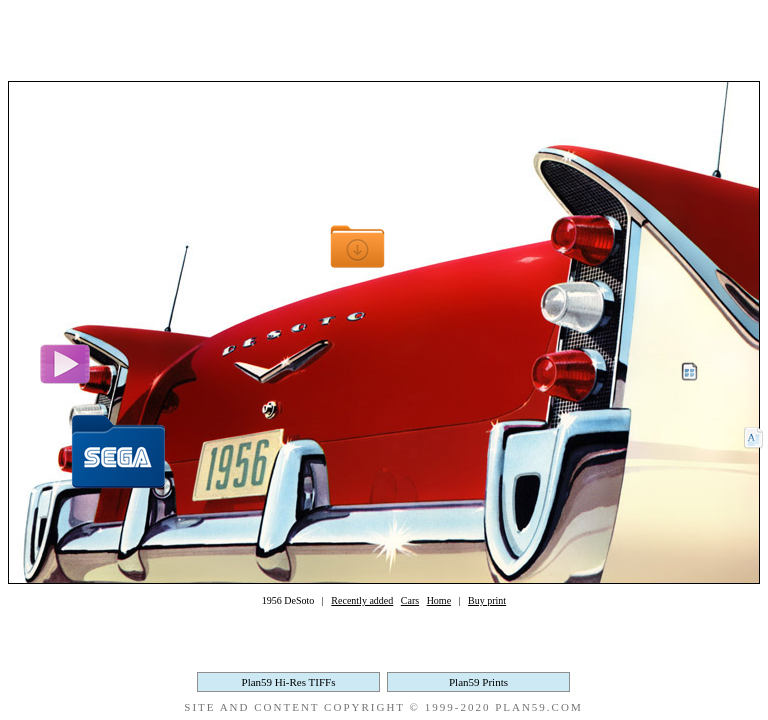  I want to click on open folder containing sega games or files, so click(118, 454).